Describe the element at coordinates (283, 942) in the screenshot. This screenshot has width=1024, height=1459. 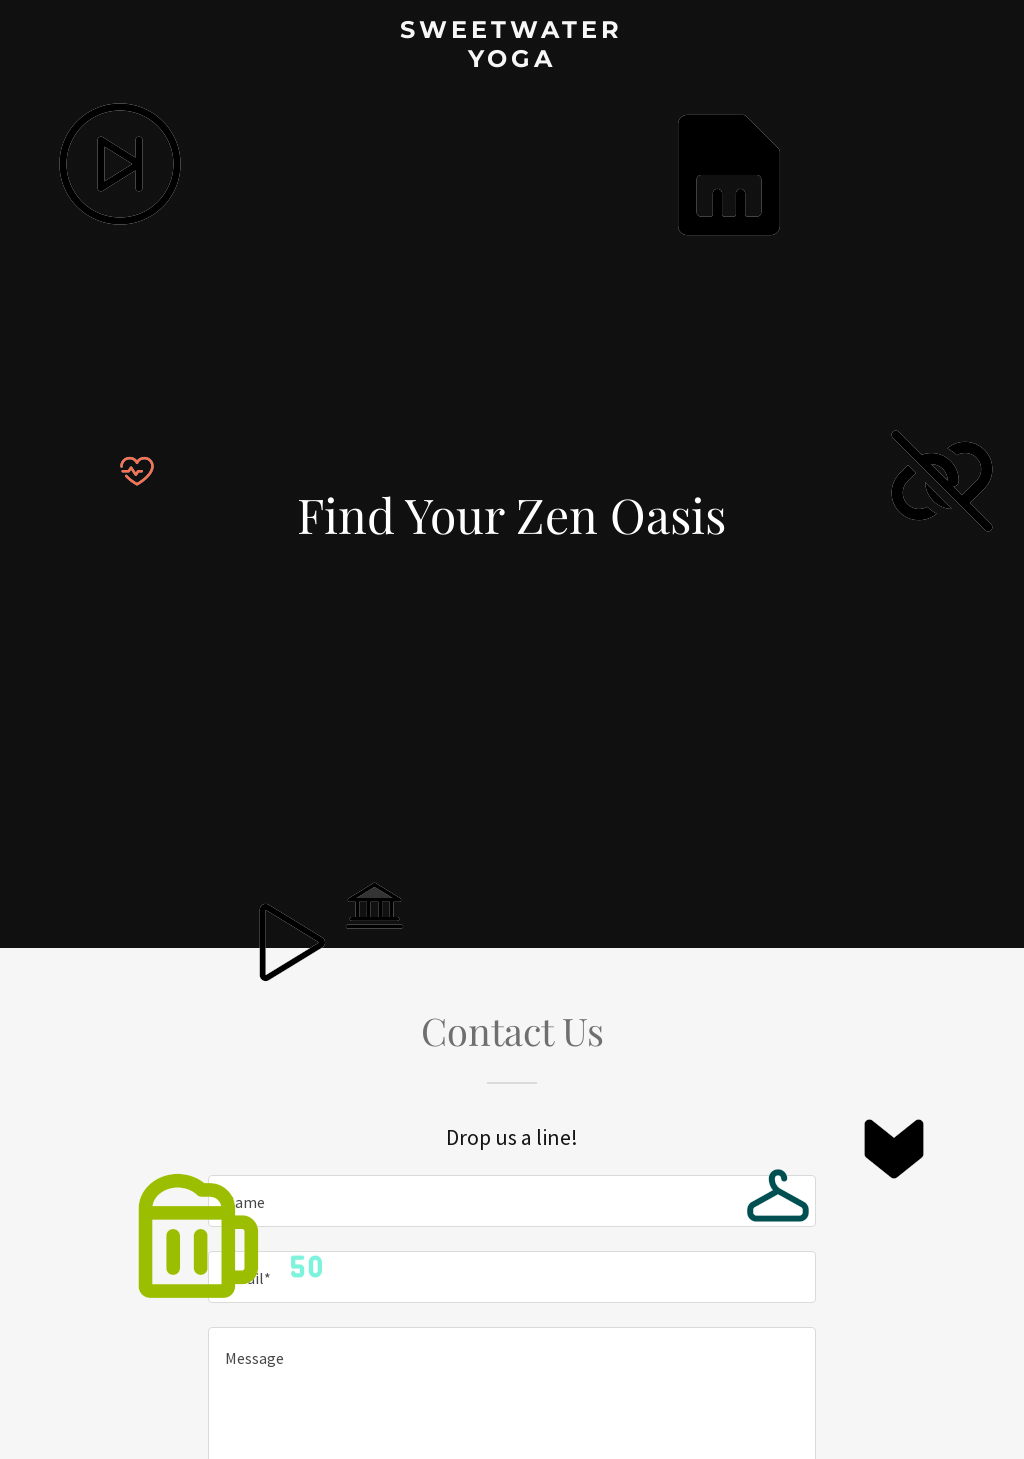
I see `play media or video content` at that location.